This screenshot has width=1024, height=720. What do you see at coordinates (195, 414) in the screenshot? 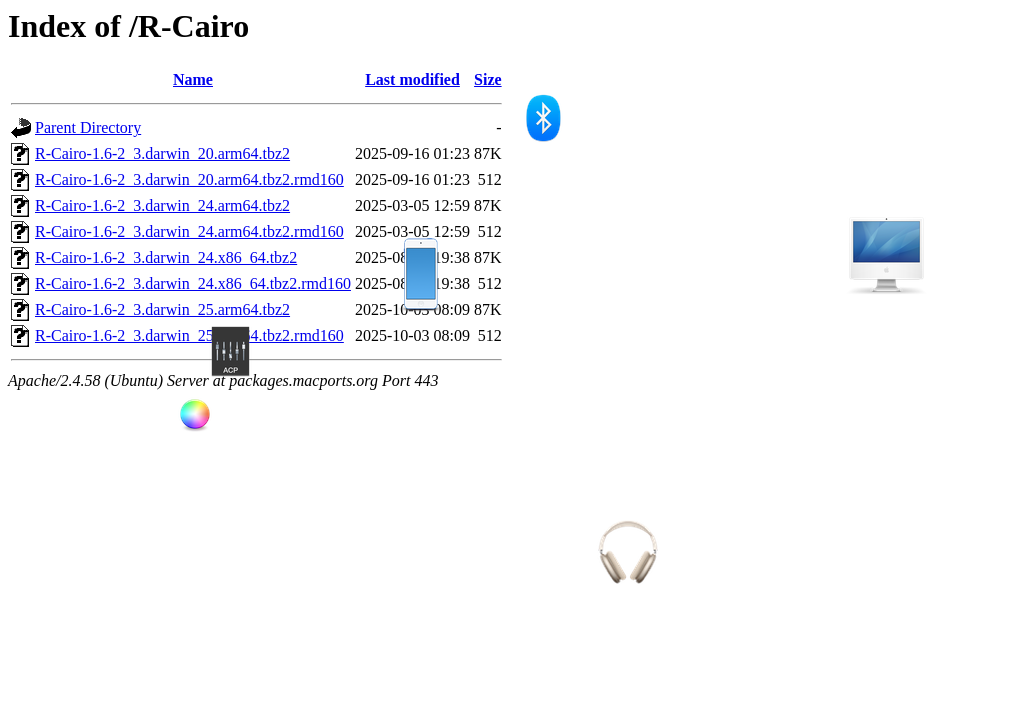
I see `customize profile background color` at bounding box center [195, 414].